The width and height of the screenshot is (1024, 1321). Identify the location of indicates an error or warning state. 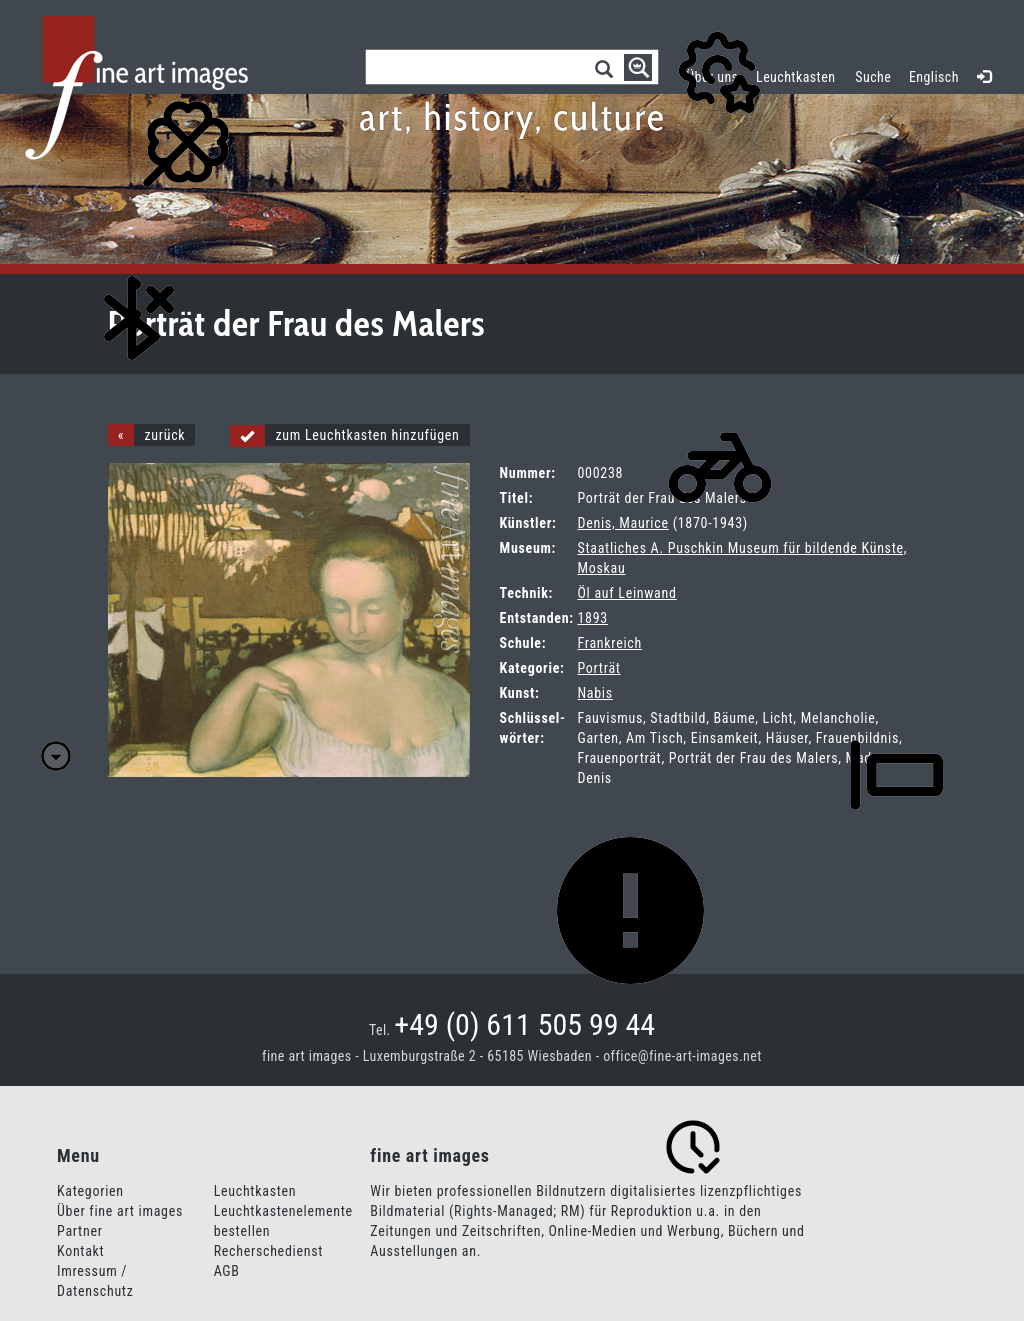
(630, 910).